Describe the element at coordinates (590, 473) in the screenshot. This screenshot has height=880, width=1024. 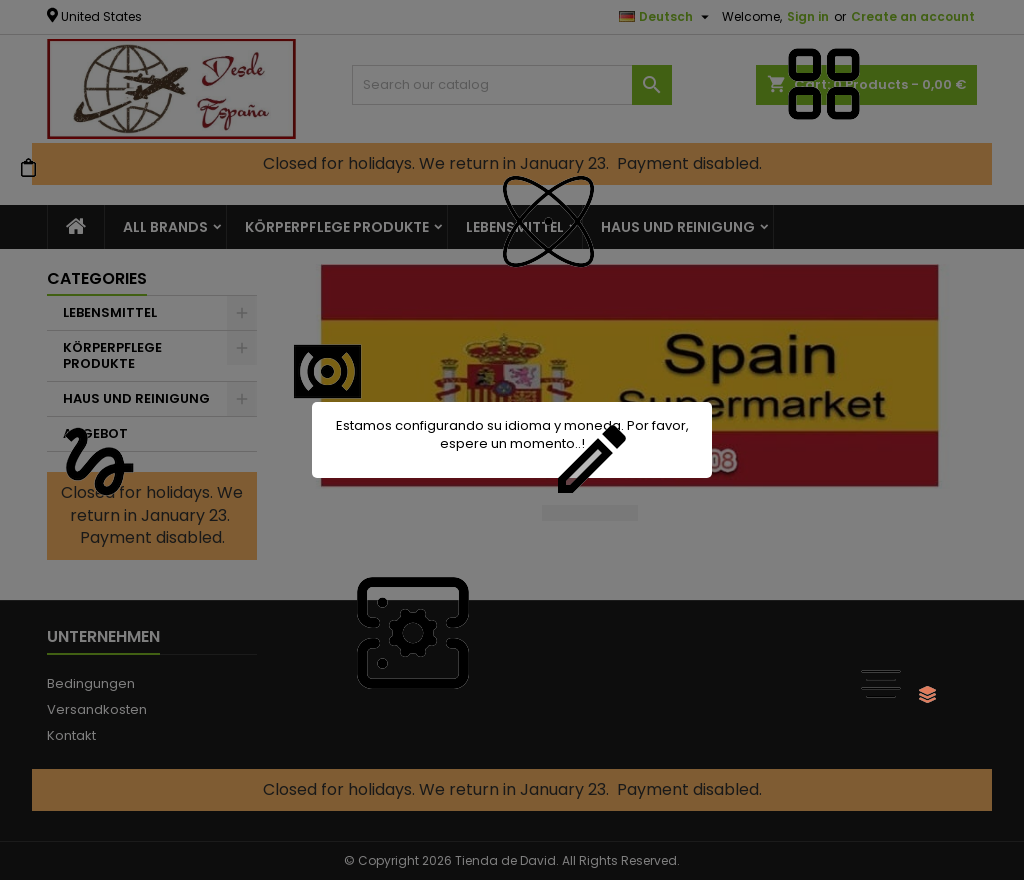
I see `edit or change border color` at that location.